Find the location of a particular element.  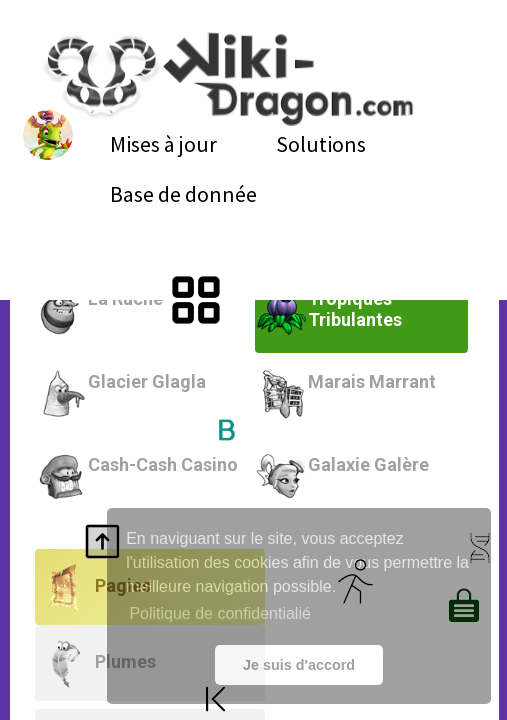

apply bold formatting to selected text is located at coordinates (227, 430).